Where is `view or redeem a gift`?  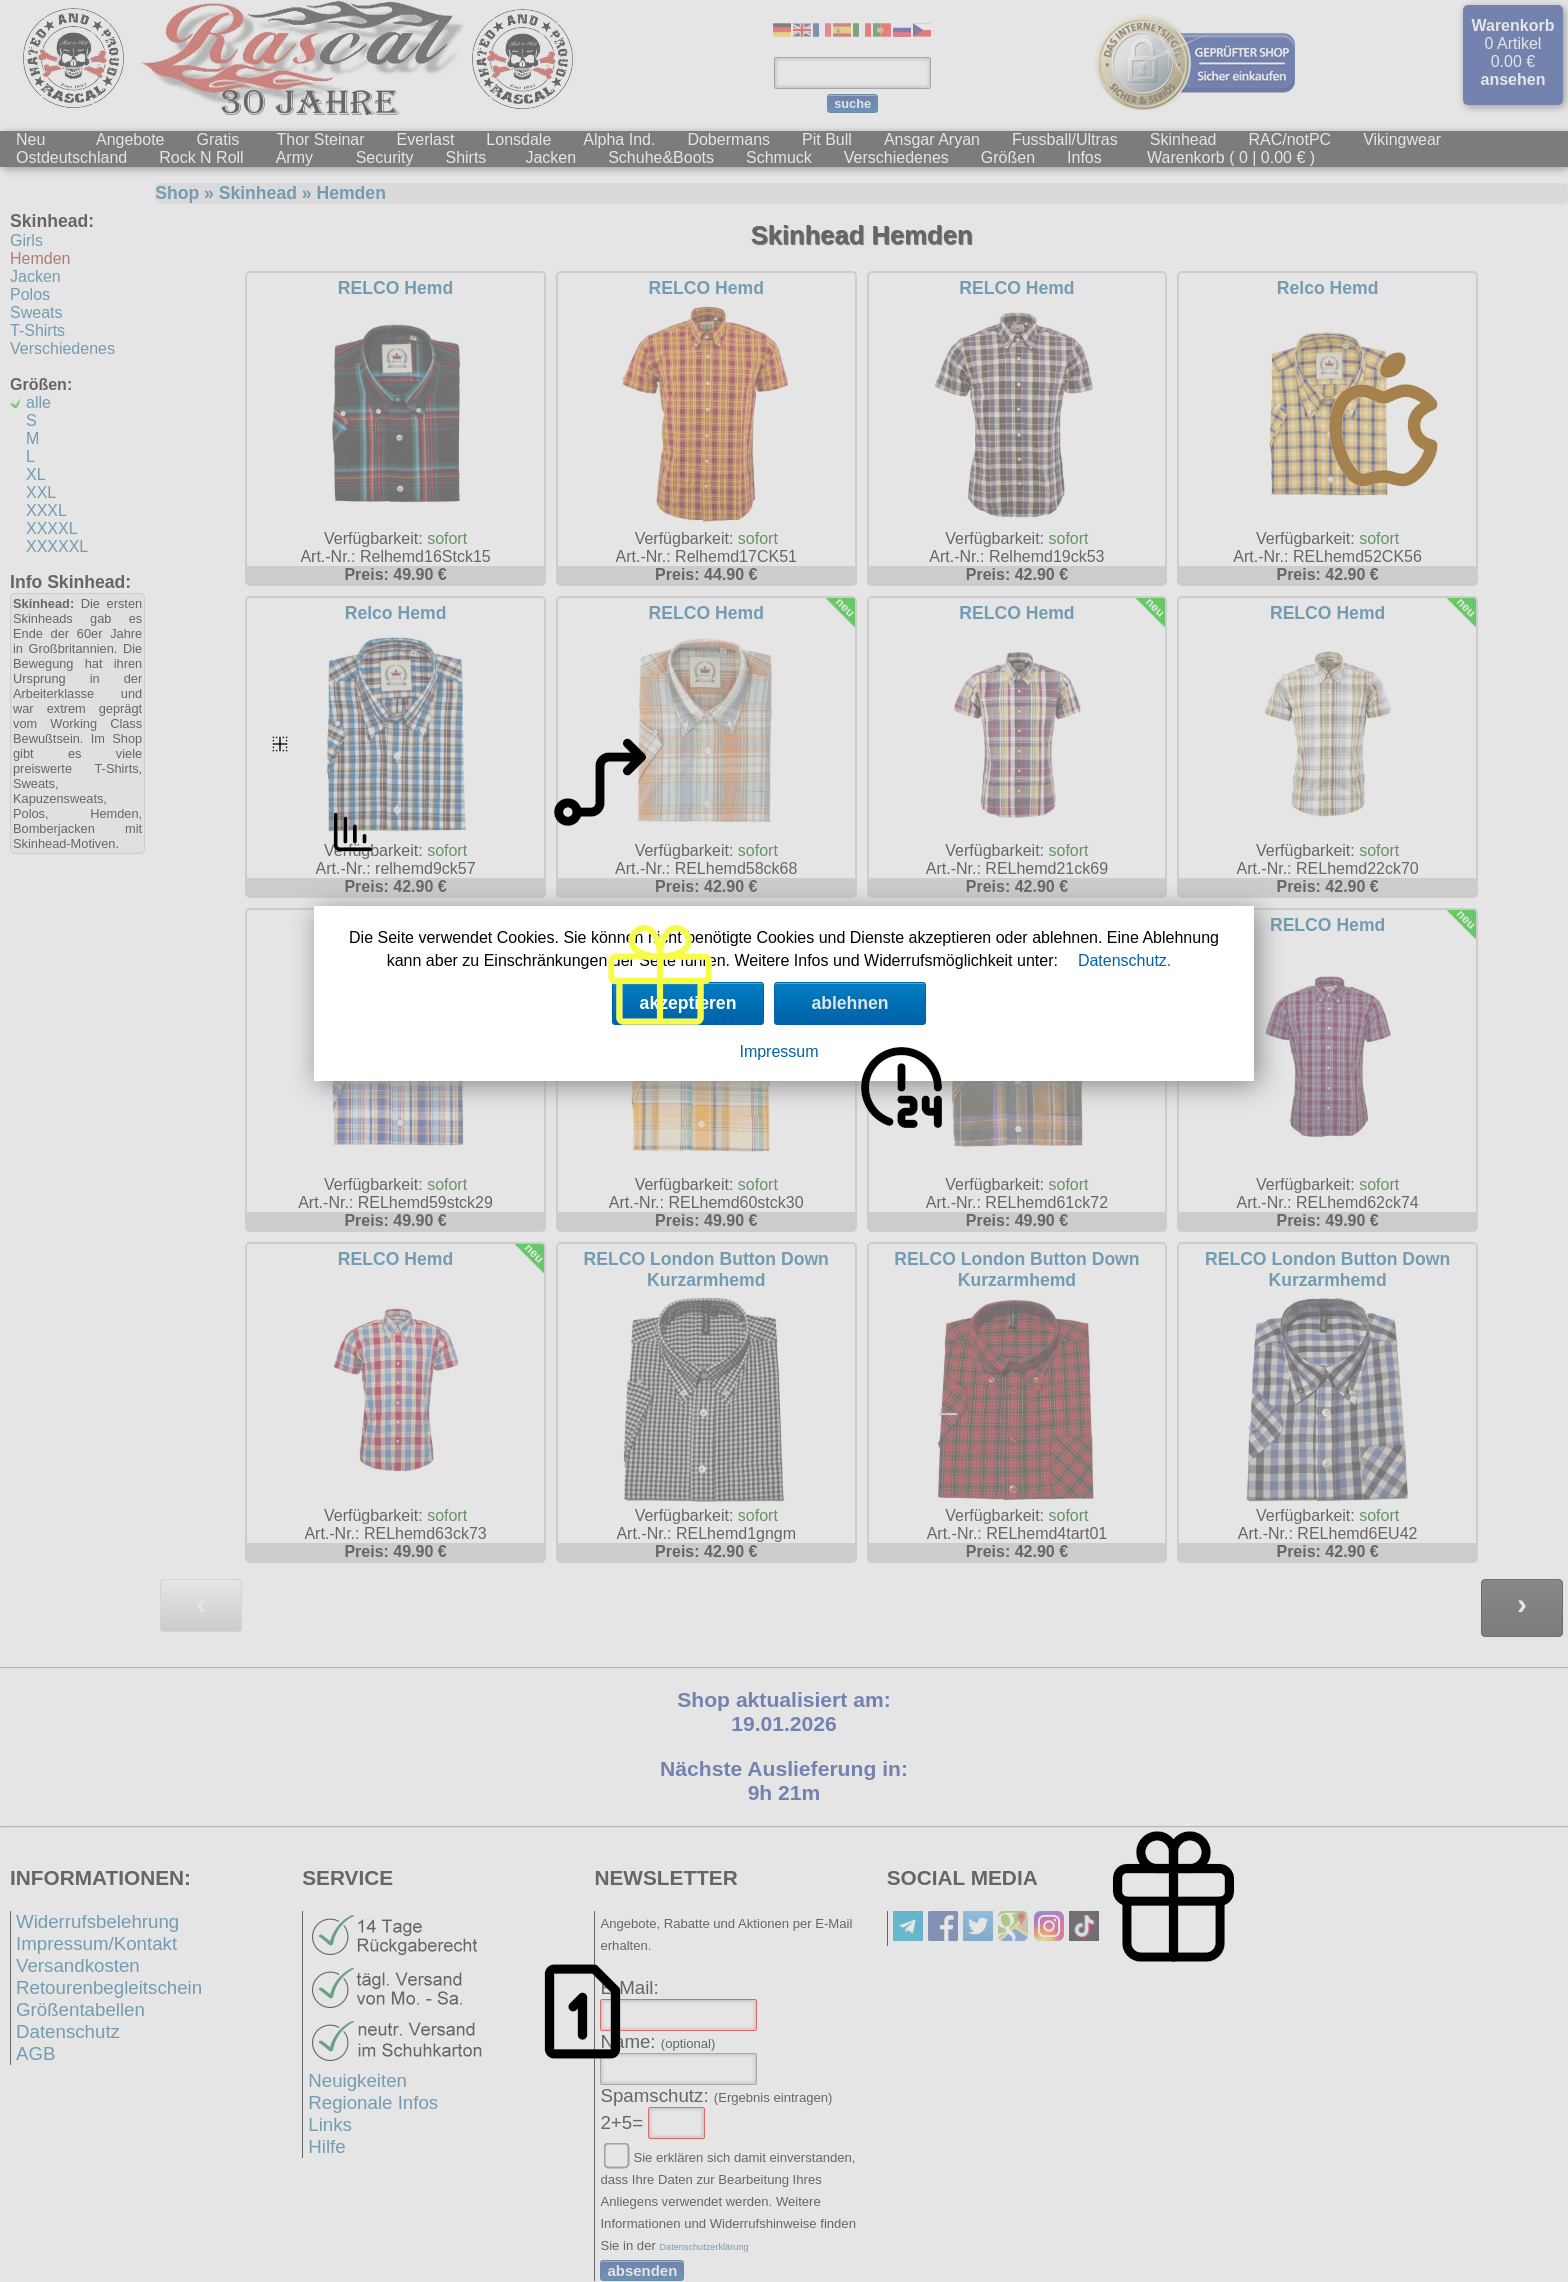 view or redeem a gift is located at coordinates (660, 981).